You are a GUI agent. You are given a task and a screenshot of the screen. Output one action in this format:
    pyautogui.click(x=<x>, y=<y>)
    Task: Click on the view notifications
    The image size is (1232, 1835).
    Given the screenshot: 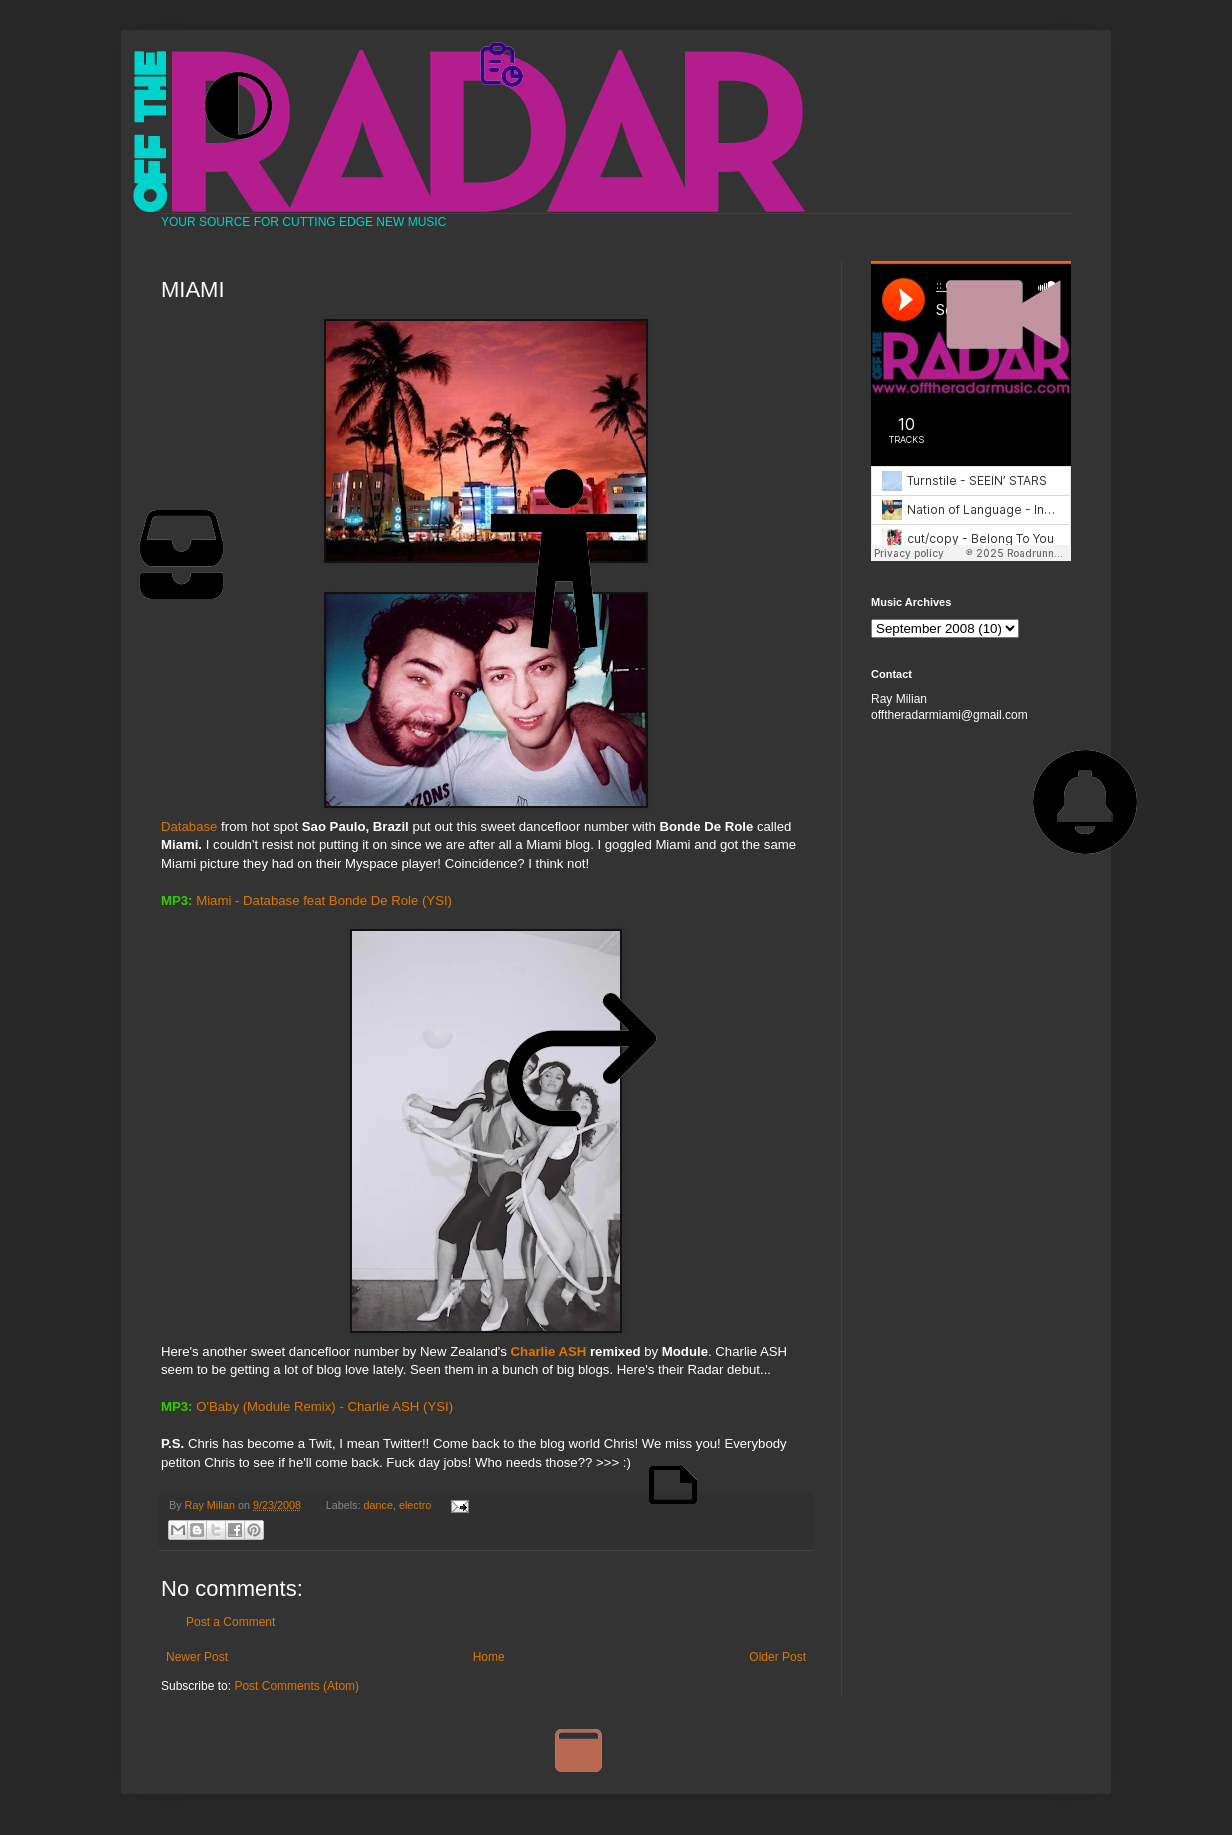 What is the action you would take?
    pyautogui.click(x=1085, y=802)
    